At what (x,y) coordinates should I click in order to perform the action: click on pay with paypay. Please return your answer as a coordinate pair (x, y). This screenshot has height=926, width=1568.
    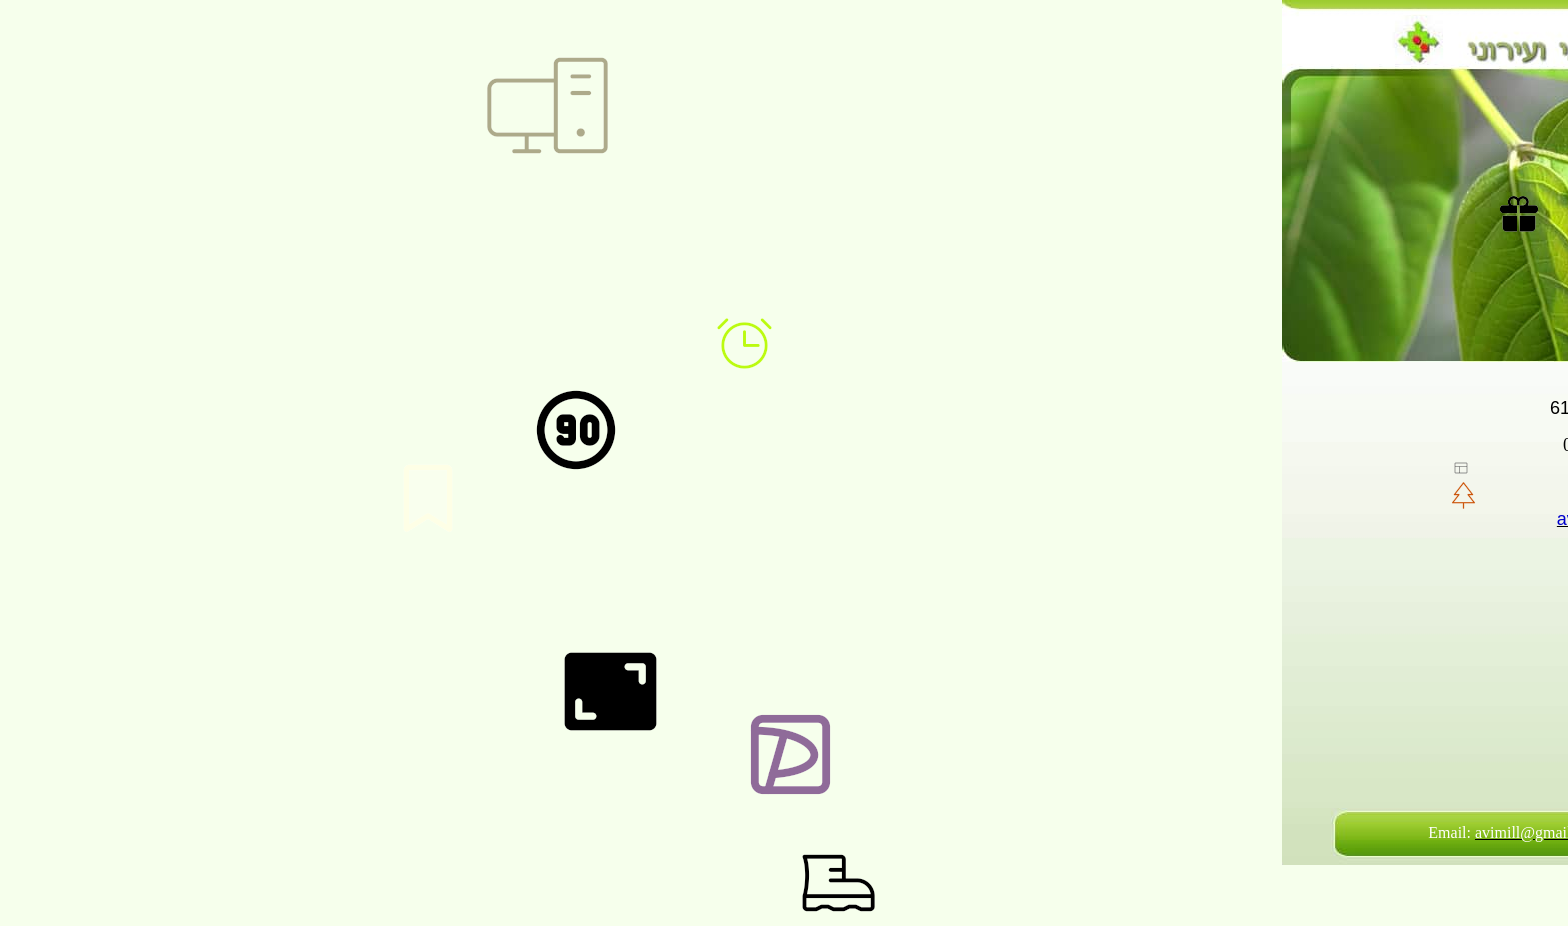
    Looking at the image, I should click on (790, 754).